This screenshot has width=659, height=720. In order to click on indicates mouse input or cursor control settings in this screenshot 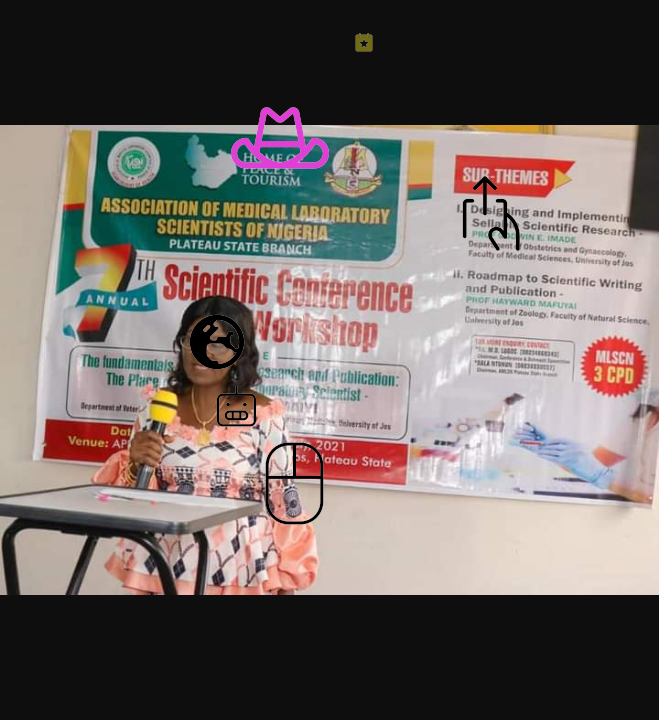, I will do `click(294, 483)`.